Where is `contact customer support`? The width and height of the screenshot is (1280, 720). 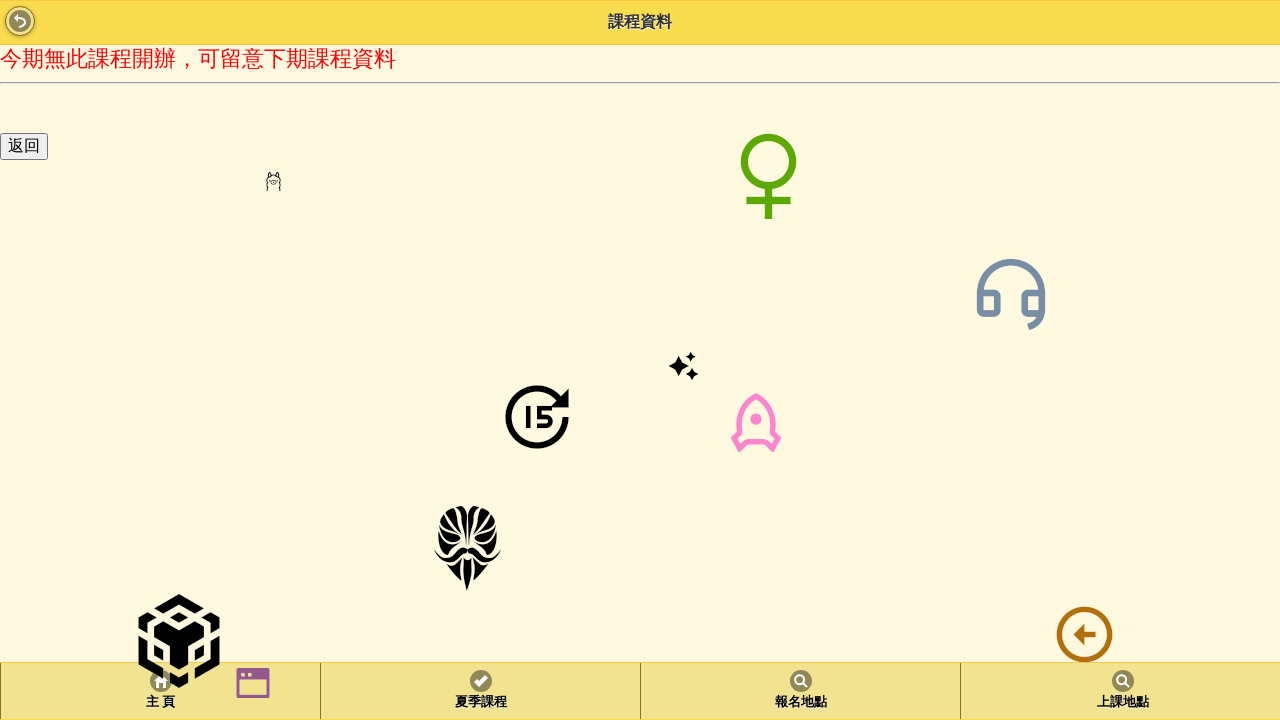
contact customer support is located at coordinates (1011, 293).